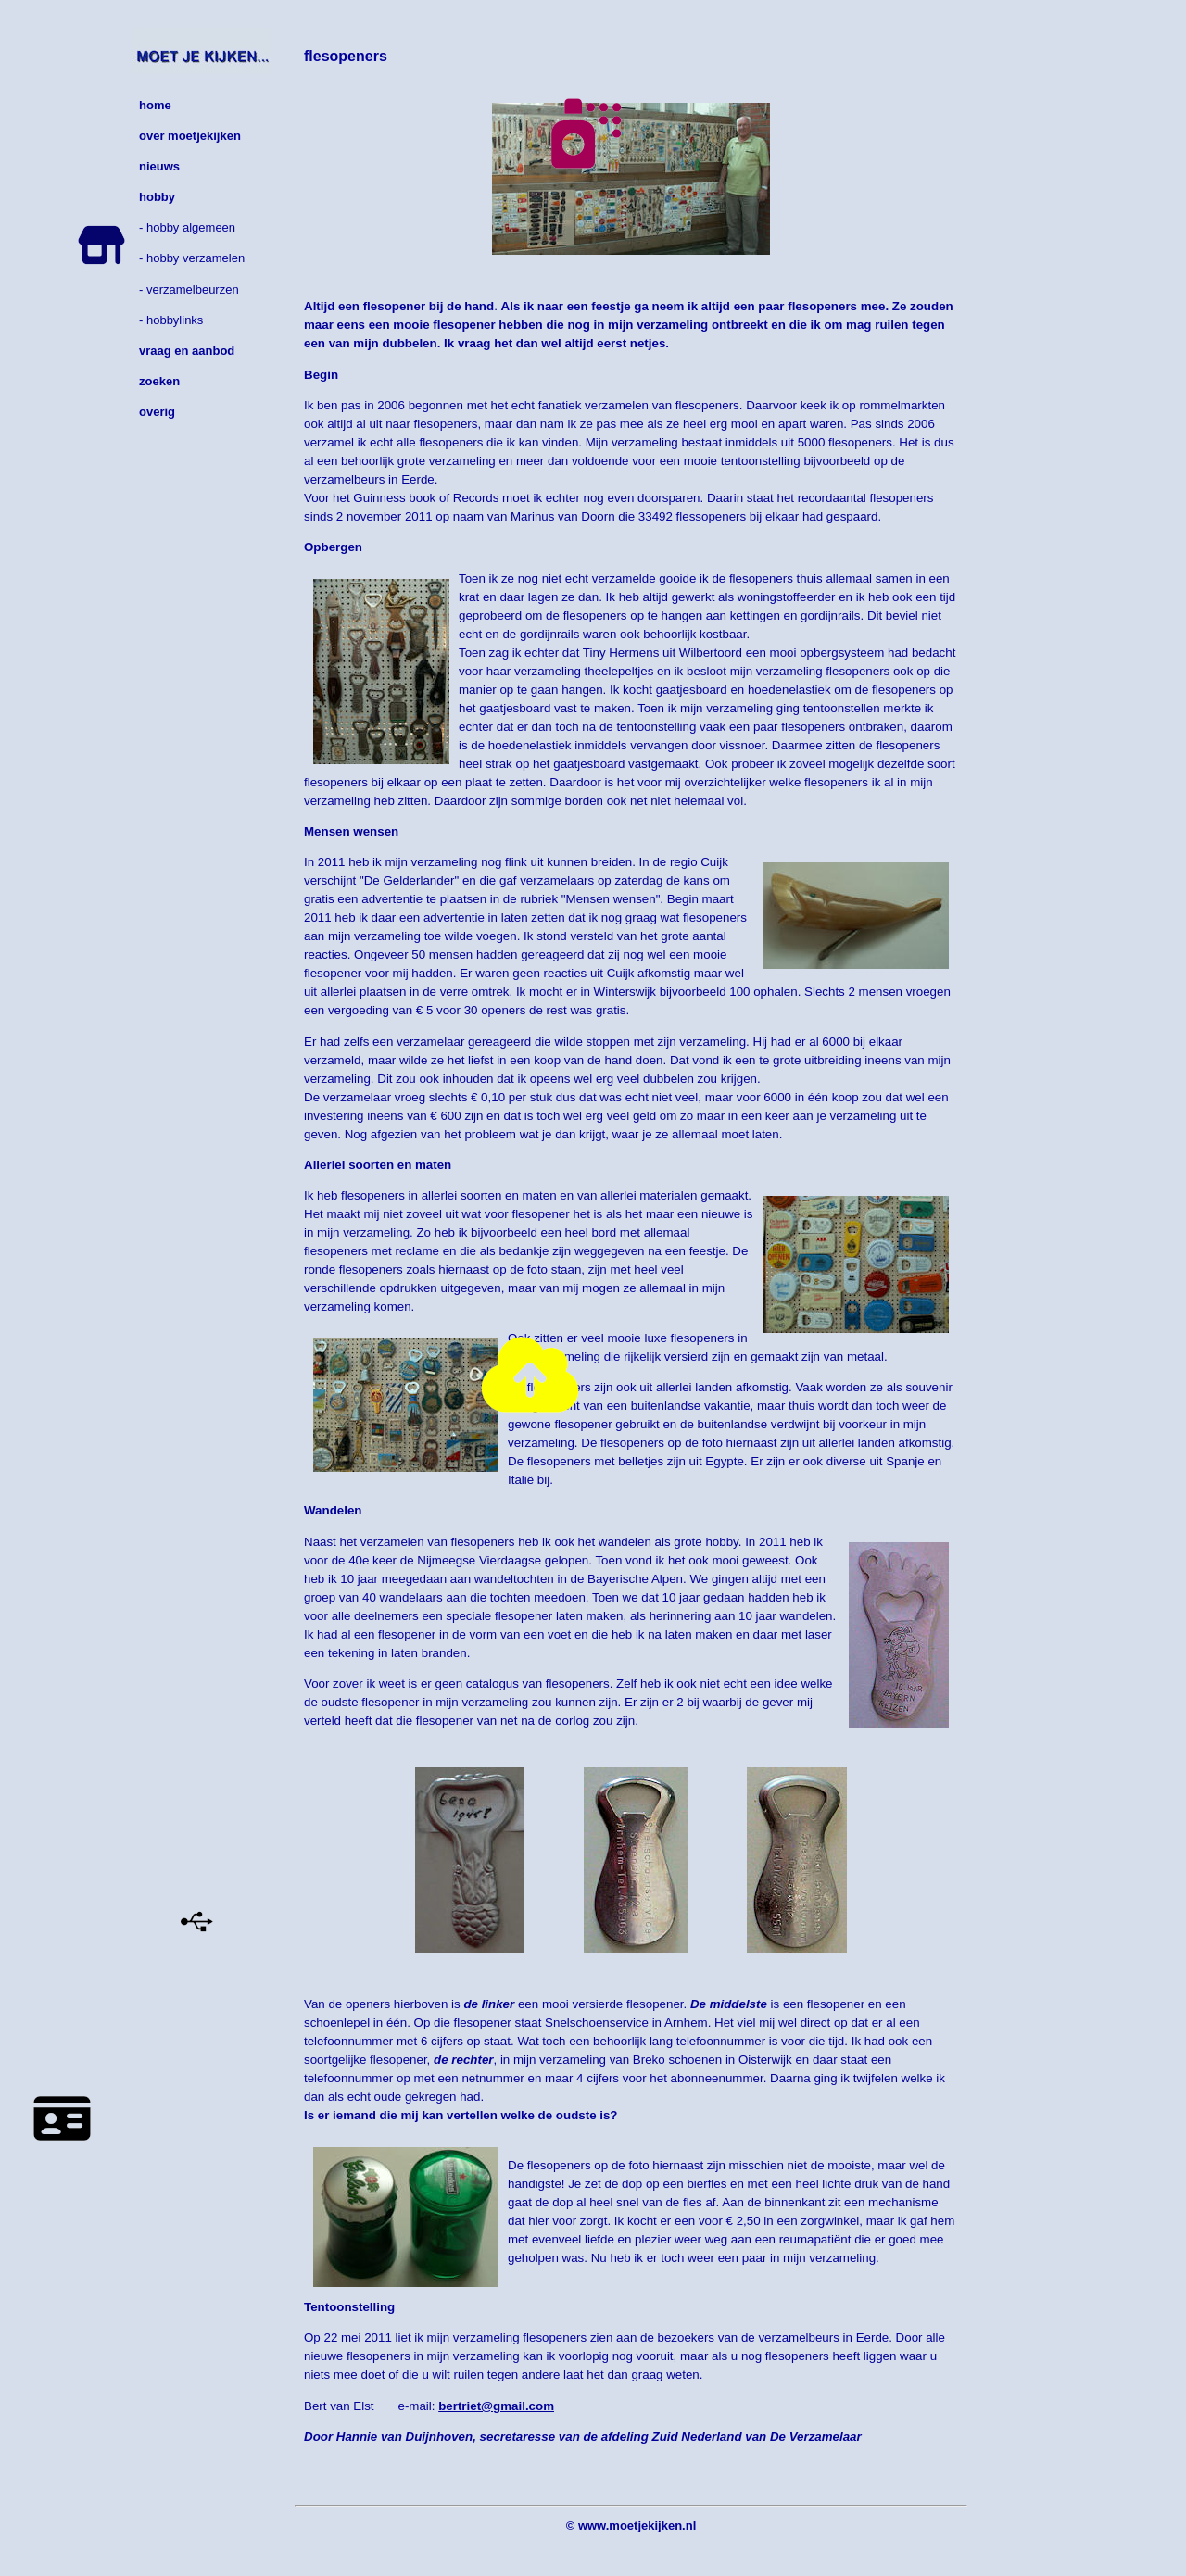 Image resolution: width=1186 pixels, height=2576 pixels. Describe the element at coordinates (582, 133) in the screenshot. I see `access spray or paint tools` at that location.